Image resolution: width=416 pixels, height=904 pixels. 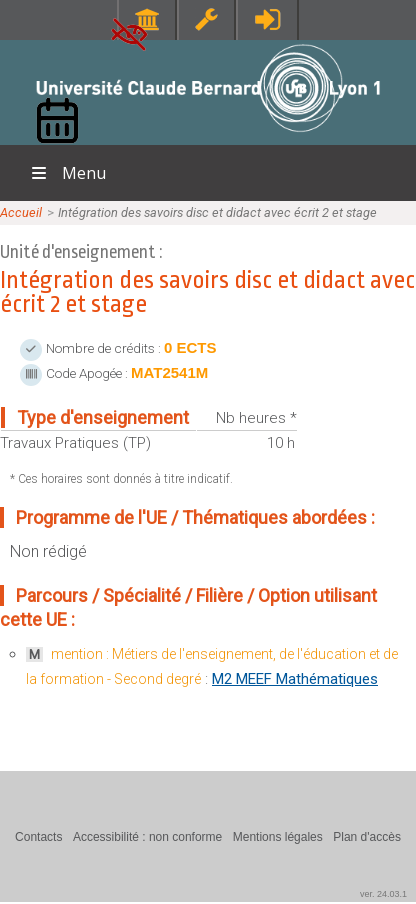 I want to click on view monthly calendar, so click(x=57, y=120).